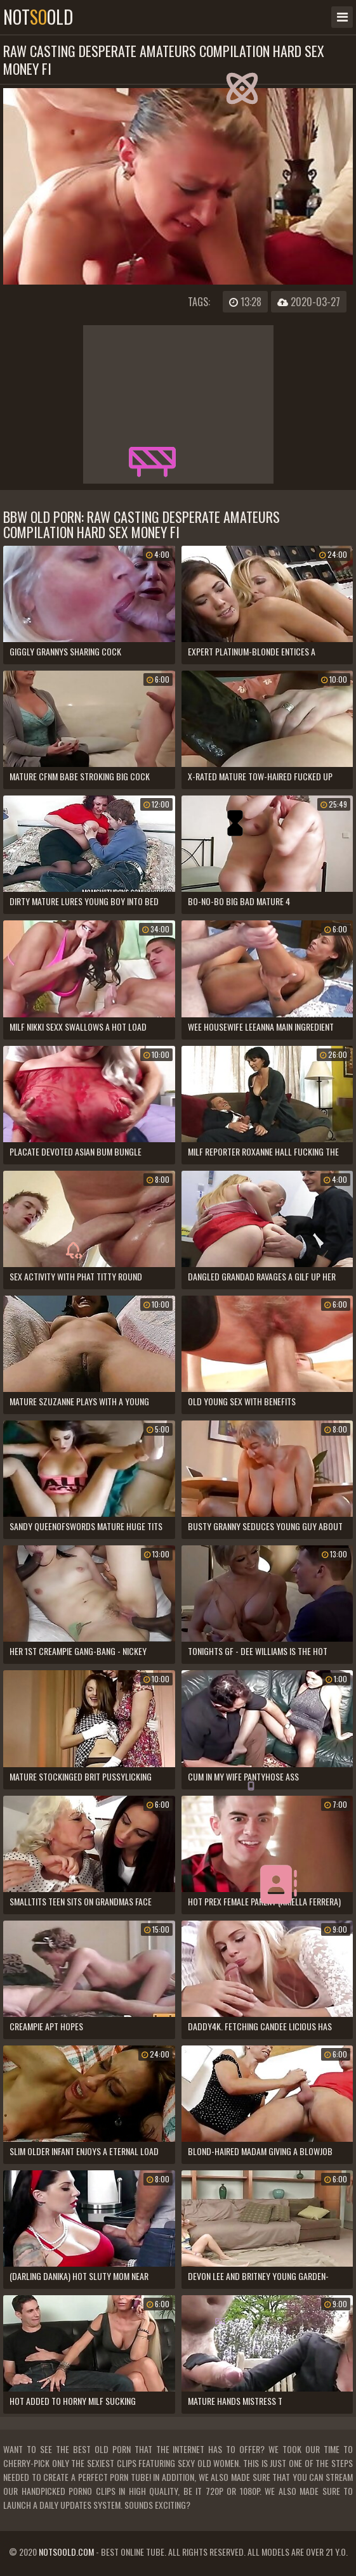  I want to click on indicates a blocked or restricted area, so click(152, 460).